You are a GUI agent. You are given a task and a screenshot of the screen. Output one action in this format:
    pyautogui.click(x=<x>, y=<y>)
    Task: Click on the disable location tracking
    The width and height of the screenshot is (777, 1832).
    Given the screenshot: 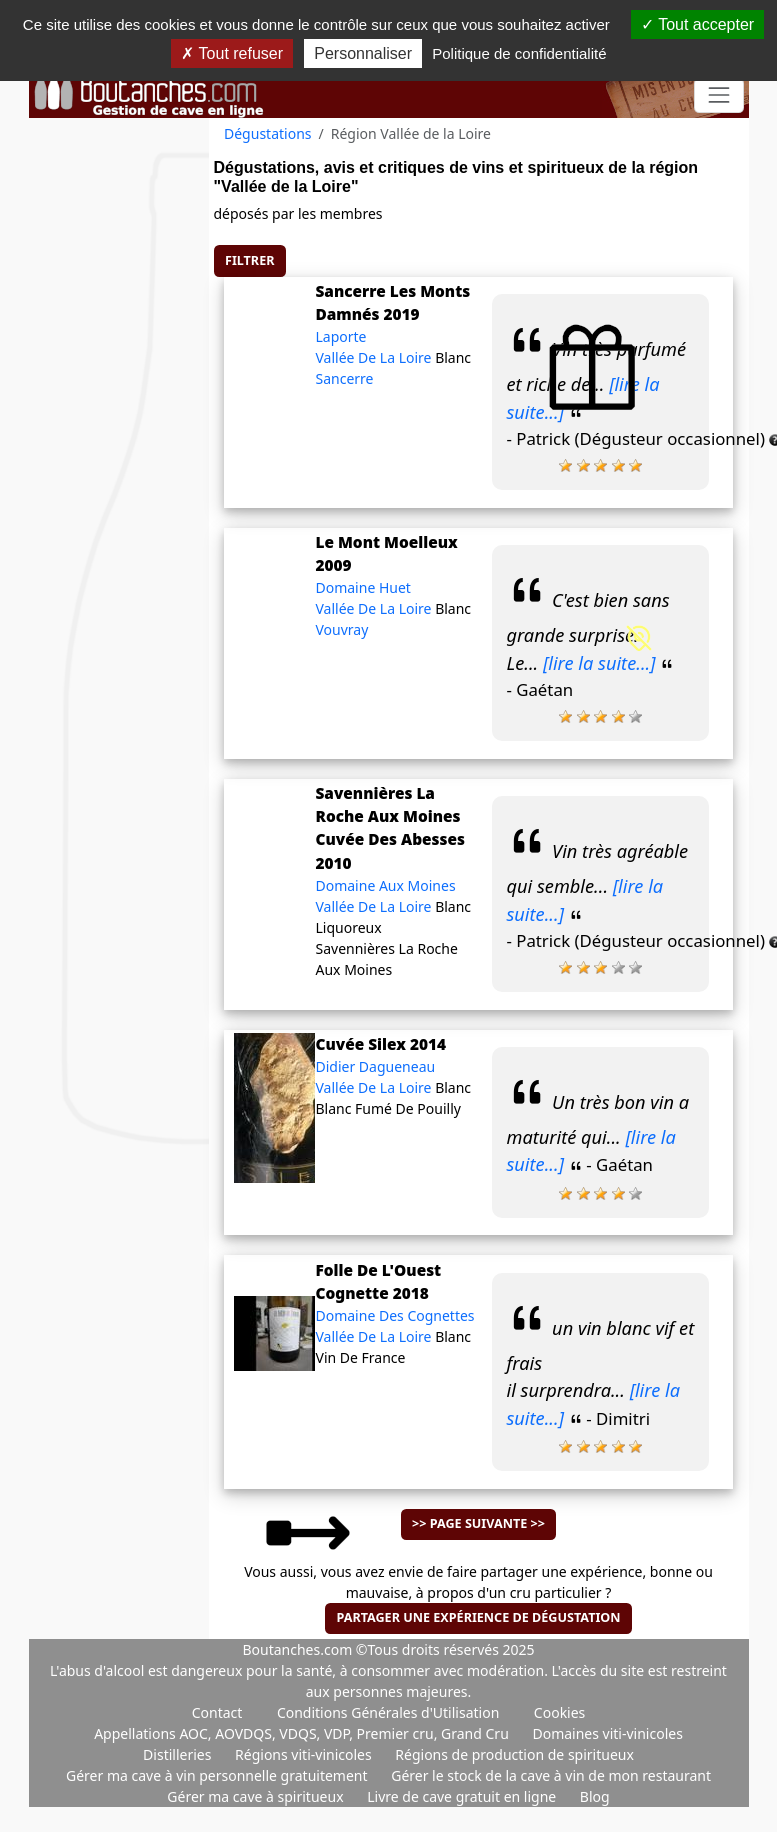 What is the action you would take?
    pyautogui.click(x=639, y=638)
    